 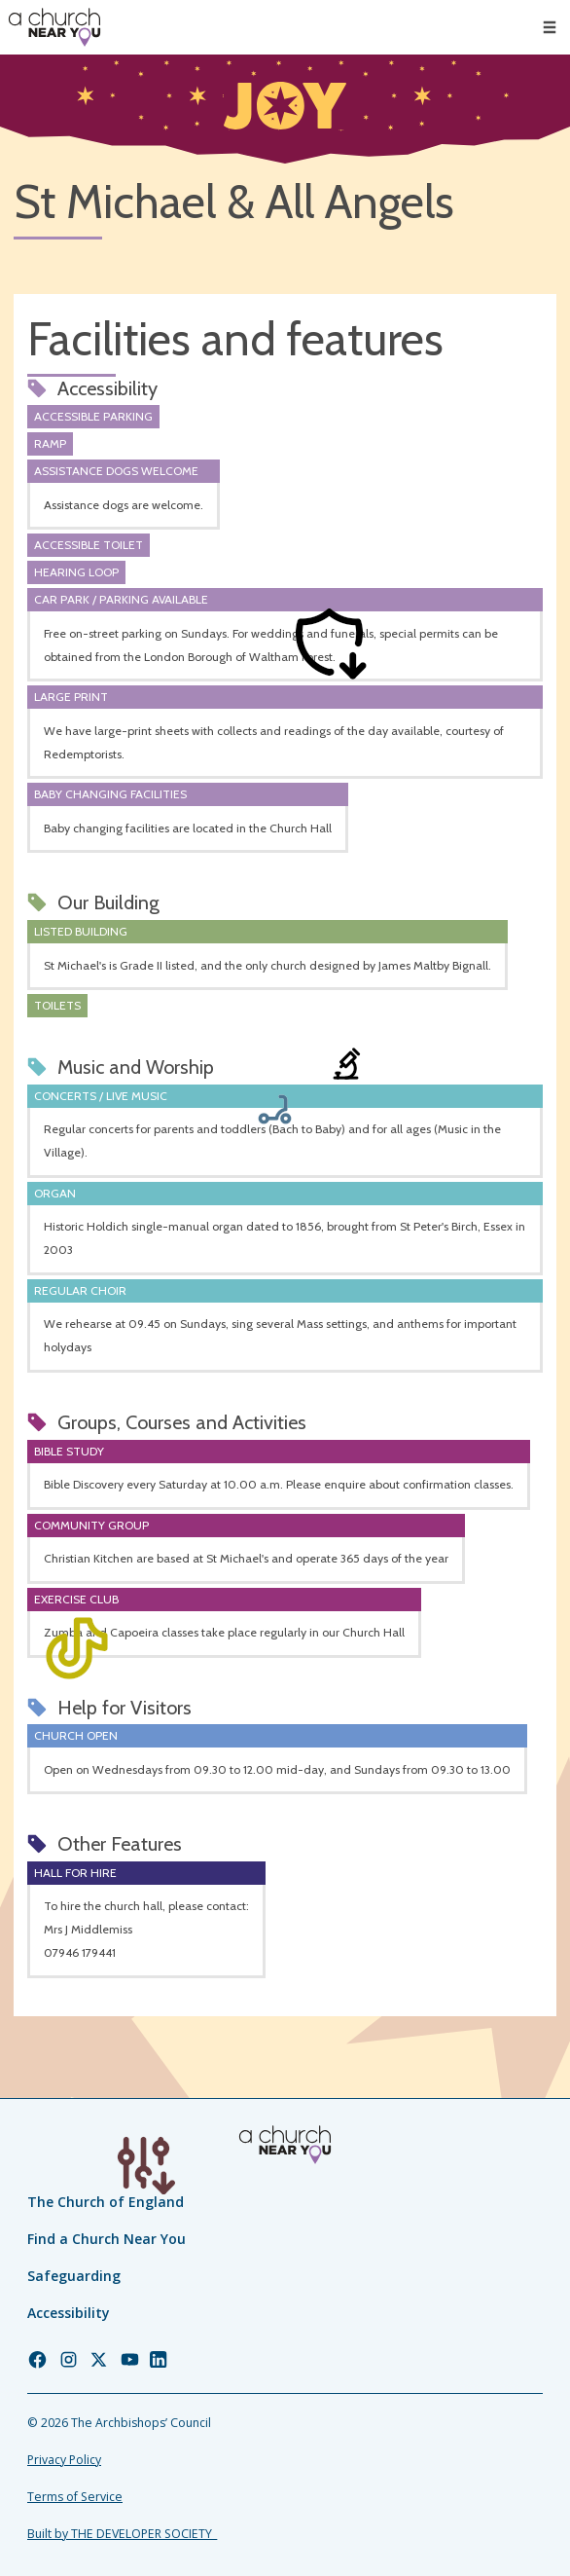 I want to click on access scientific or research tools, so click(x=345, y=1063).